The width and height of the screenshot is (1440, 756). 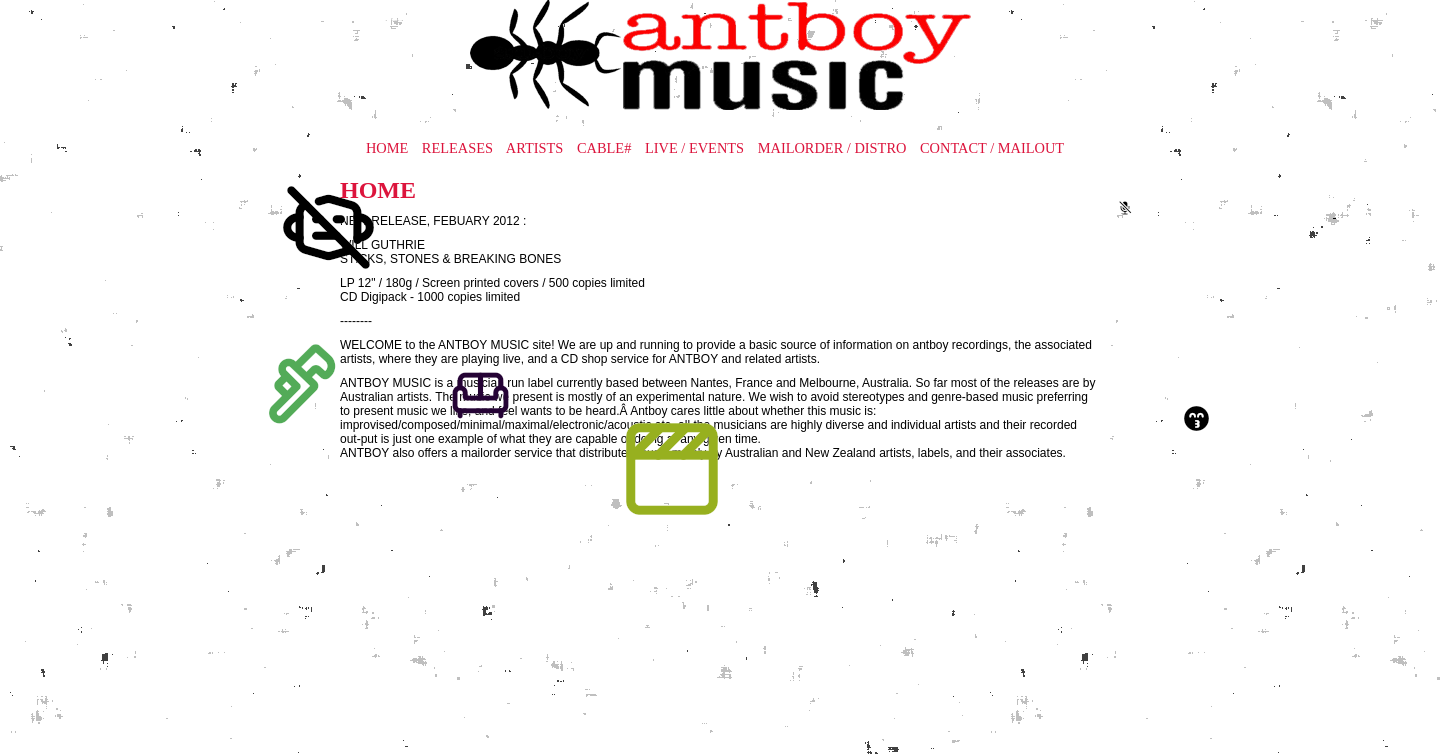 What do you see at coordinates (1196, 418) in the screenshot?
I see `send a kiss or blowing kiss emoji reaction` at bounding box center [1196, 418].